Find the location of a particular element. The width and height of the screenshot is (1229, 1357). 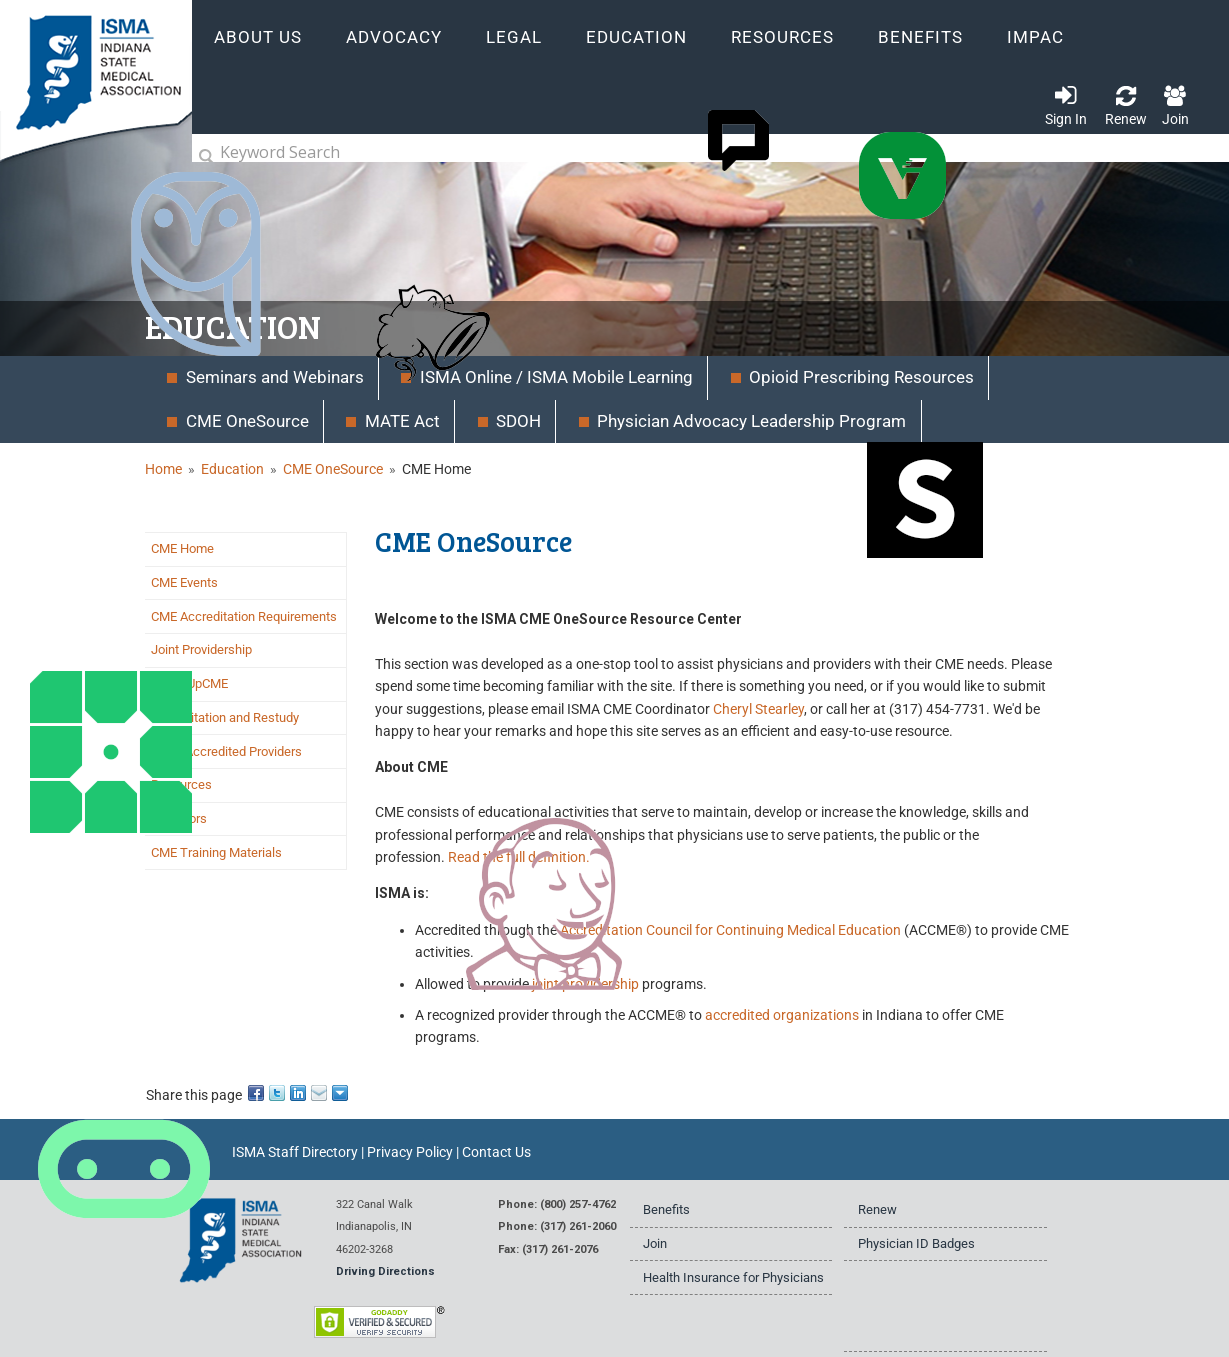

TrueUp company logo is located at coordinates (196, 264).